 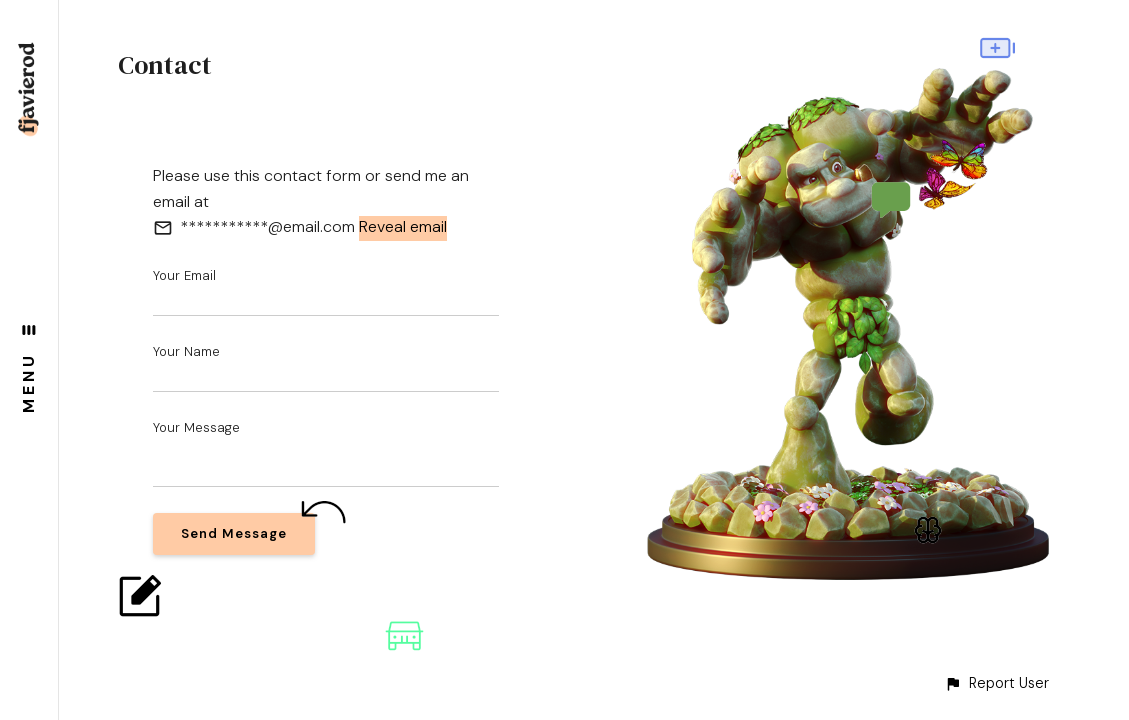 What do you see at coordinates (928, 530) in the screenshot?
I see `access AI or smart features` at bounding box center [928, 530].